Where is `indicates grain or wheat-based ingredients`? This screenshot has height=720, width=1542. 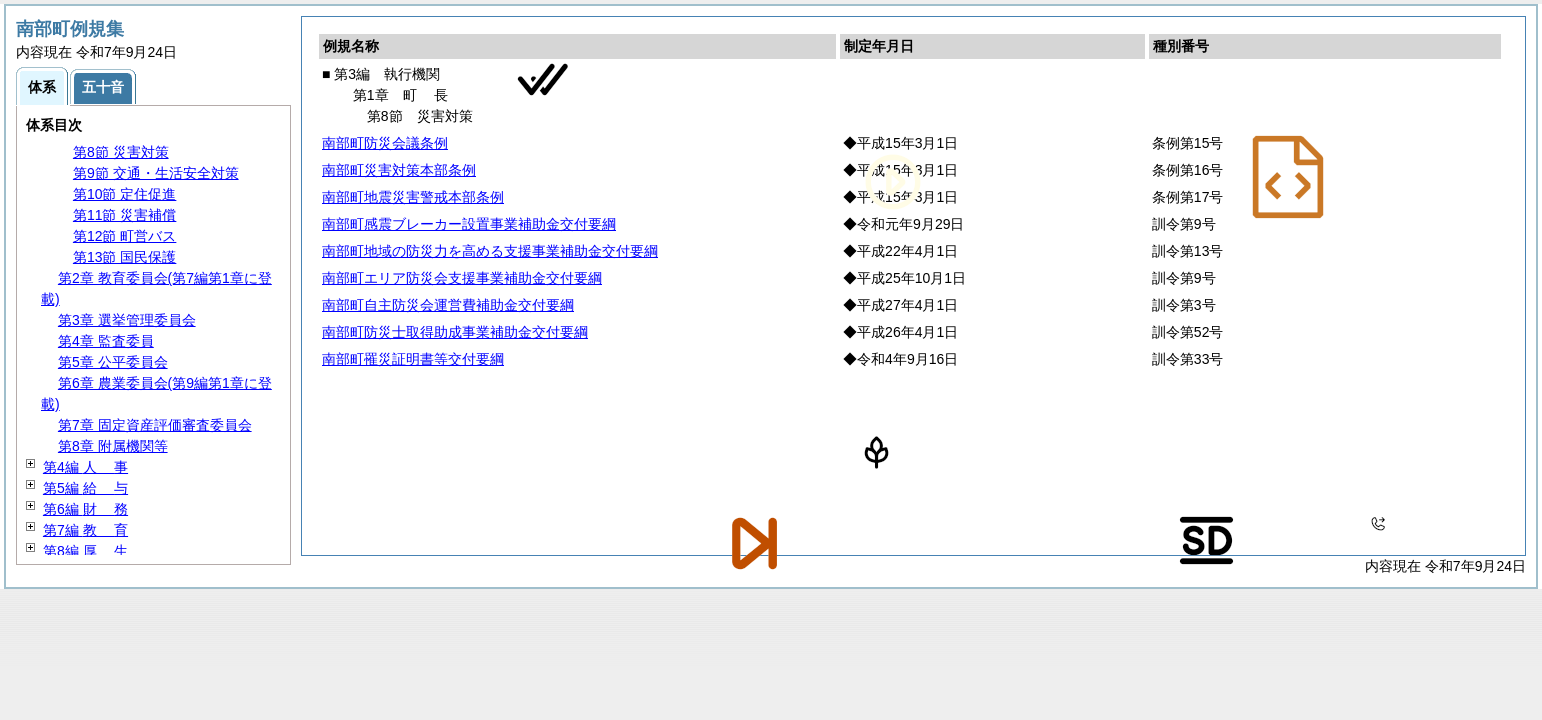
indicates grain or wheat-based ingredients is located at coordinates (876, 452).